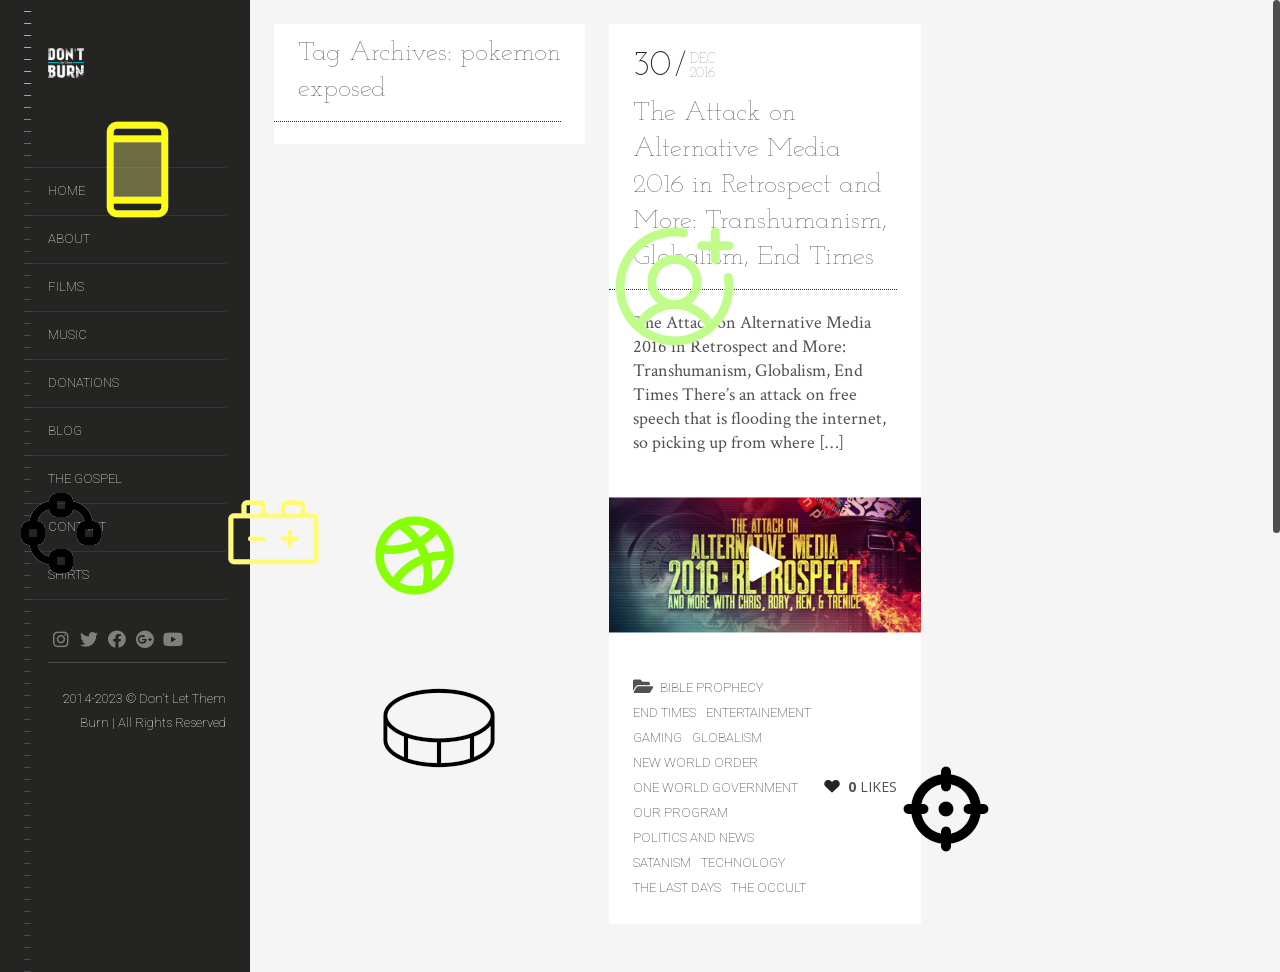  What do you see at coordinates (414, 555) in the screenshot?
I see `view dribbble profile or portfolio` at bounding box center [414, 555].